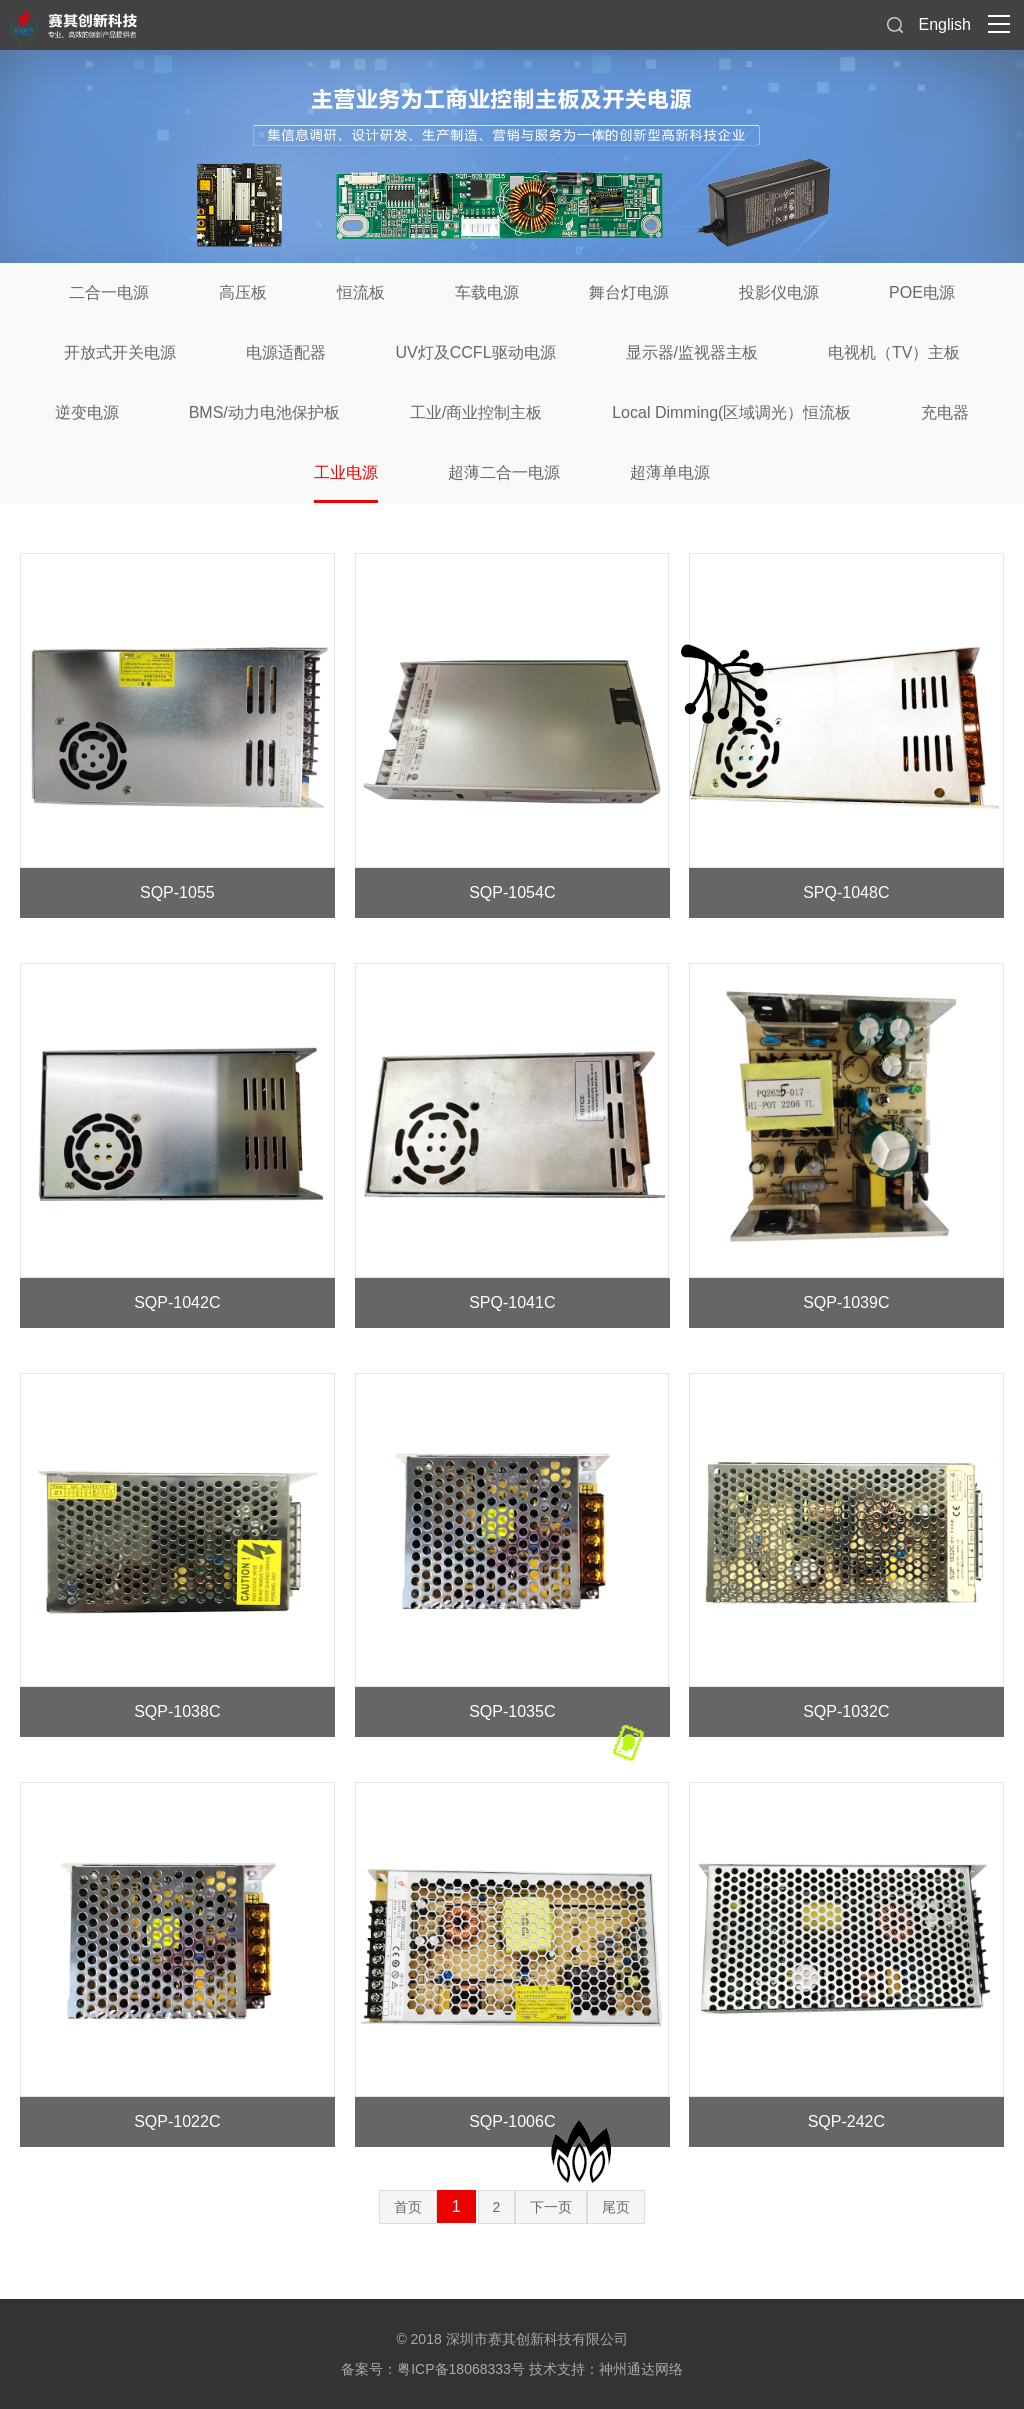 The width and height of the screenshot is (1024, 2409). What do you see at coordinates (581, 2151) in the screenshot?
I see `access pet-related features or settings` at bounding box center [581, 2151].